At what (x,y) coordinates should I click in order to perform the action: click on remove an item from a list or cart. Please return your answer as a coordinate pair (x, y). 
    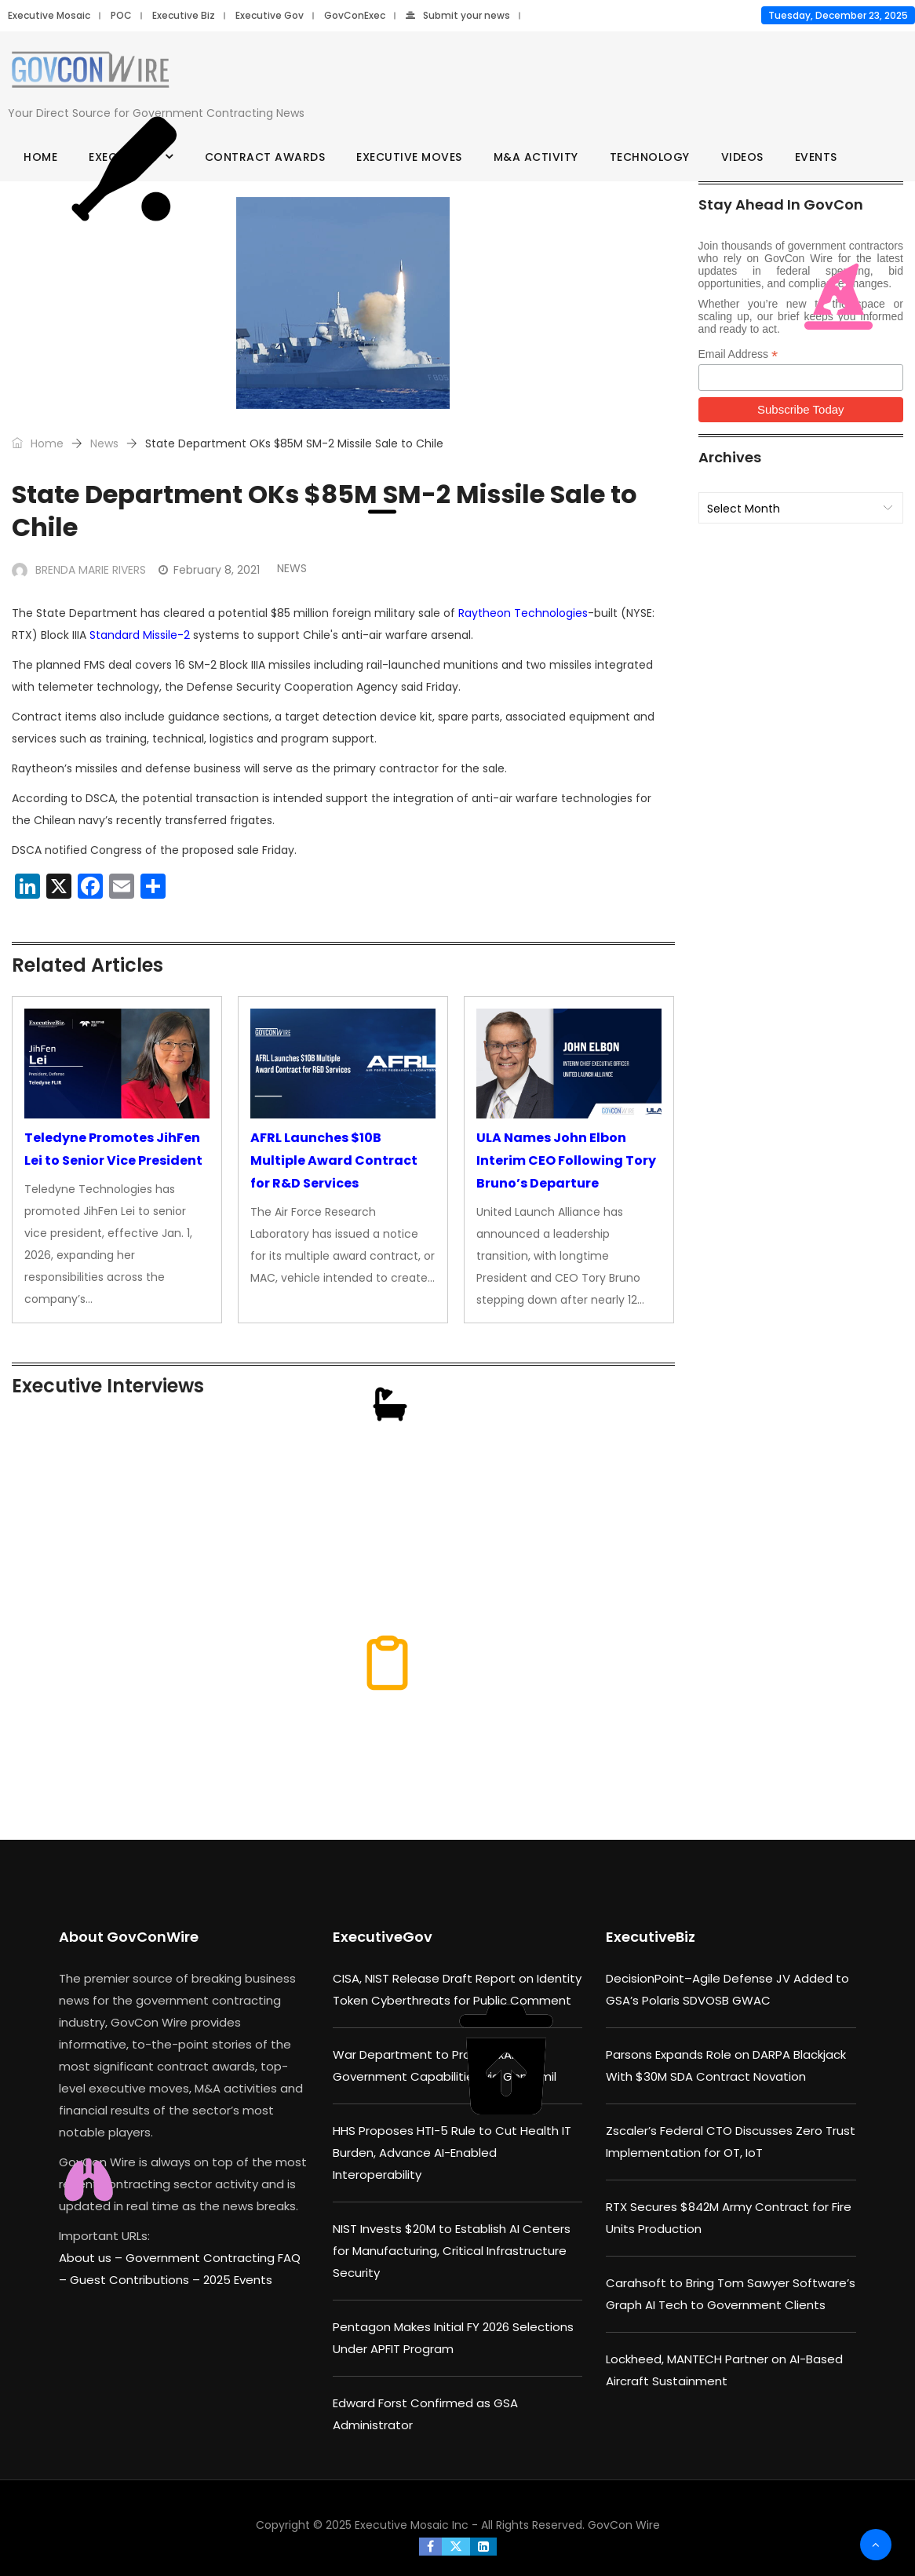
    Looking at the image, I should click on (382, 512).